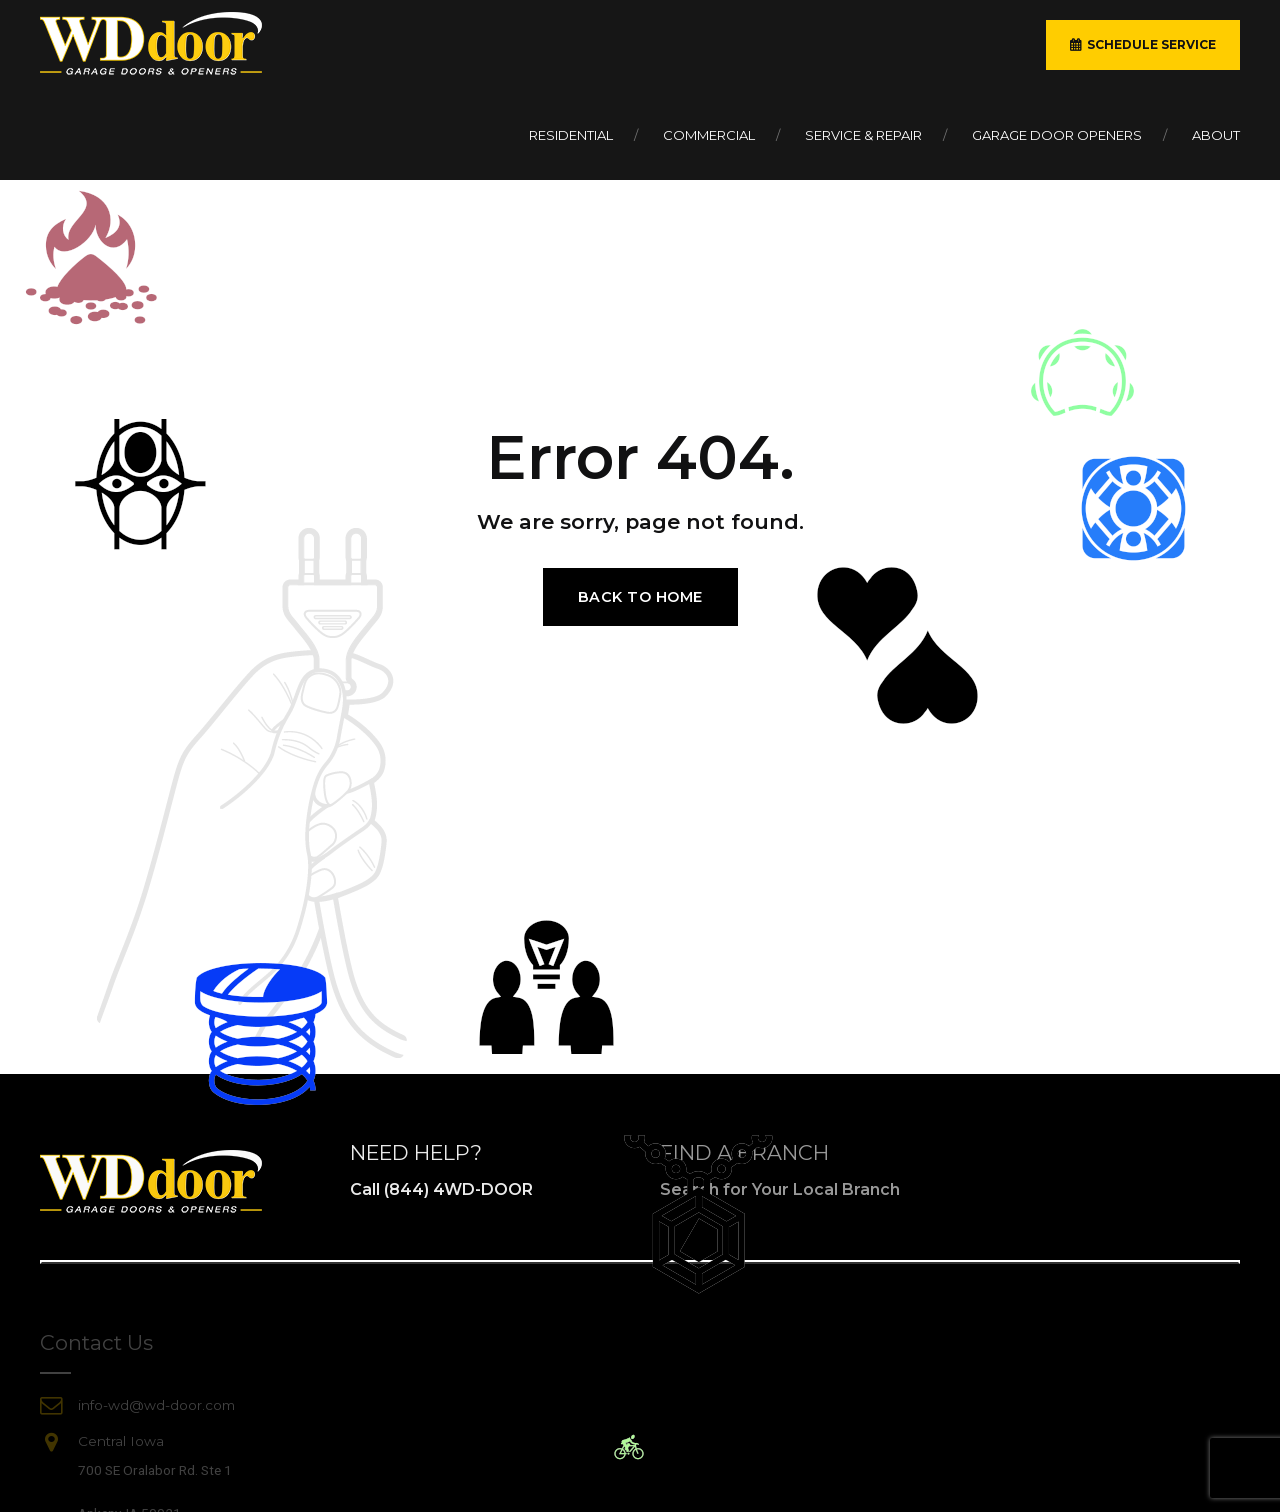  I want to click on access musical instruments or percussion sounds, so click(1082, 372).